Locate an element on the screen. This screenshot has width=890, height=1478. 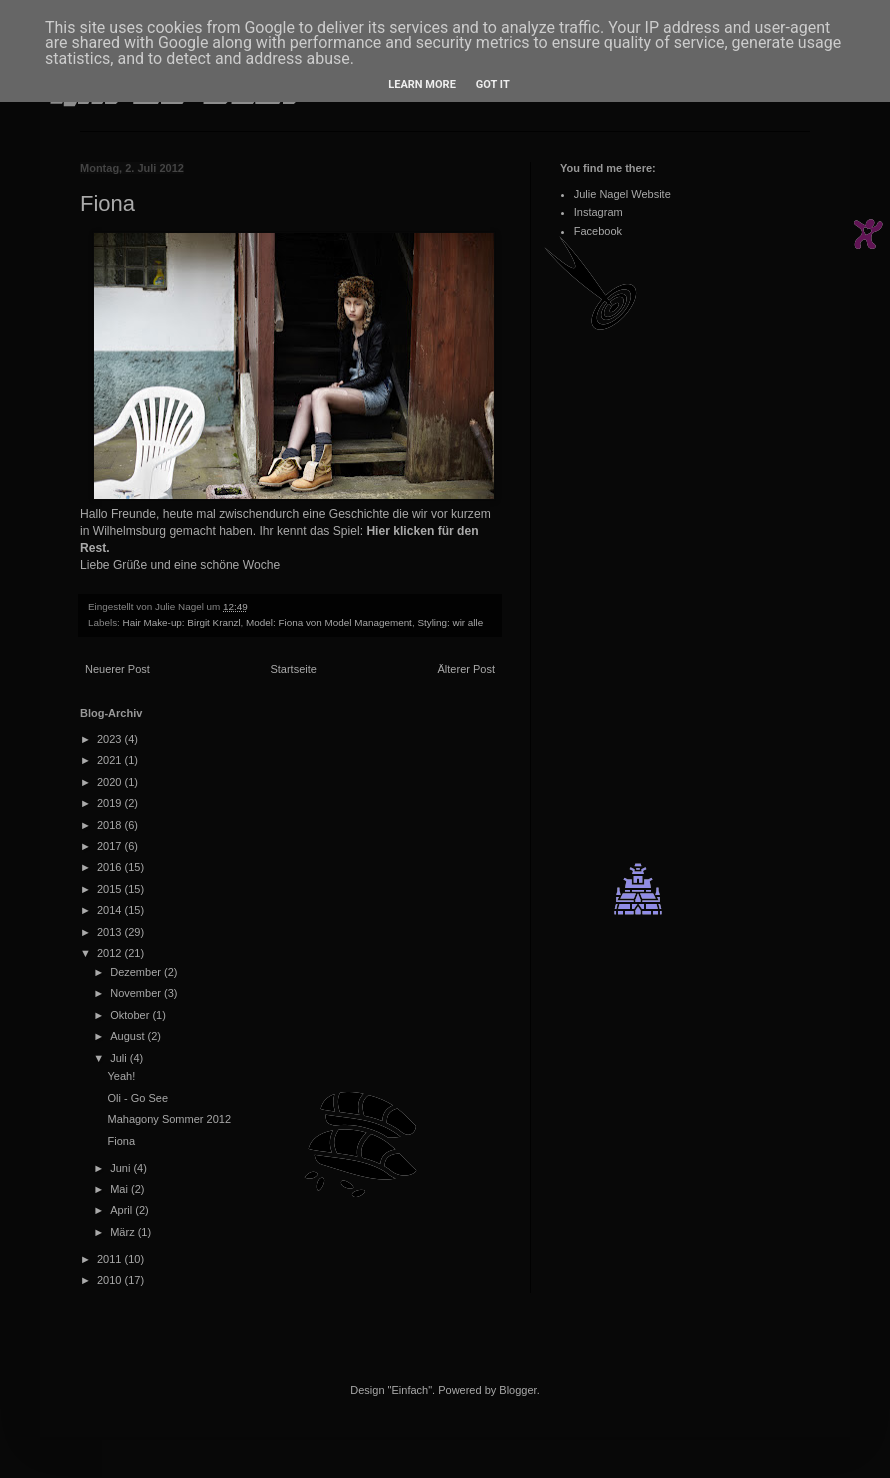
express enthusiasm or passion is located at coordinates (868, 234).